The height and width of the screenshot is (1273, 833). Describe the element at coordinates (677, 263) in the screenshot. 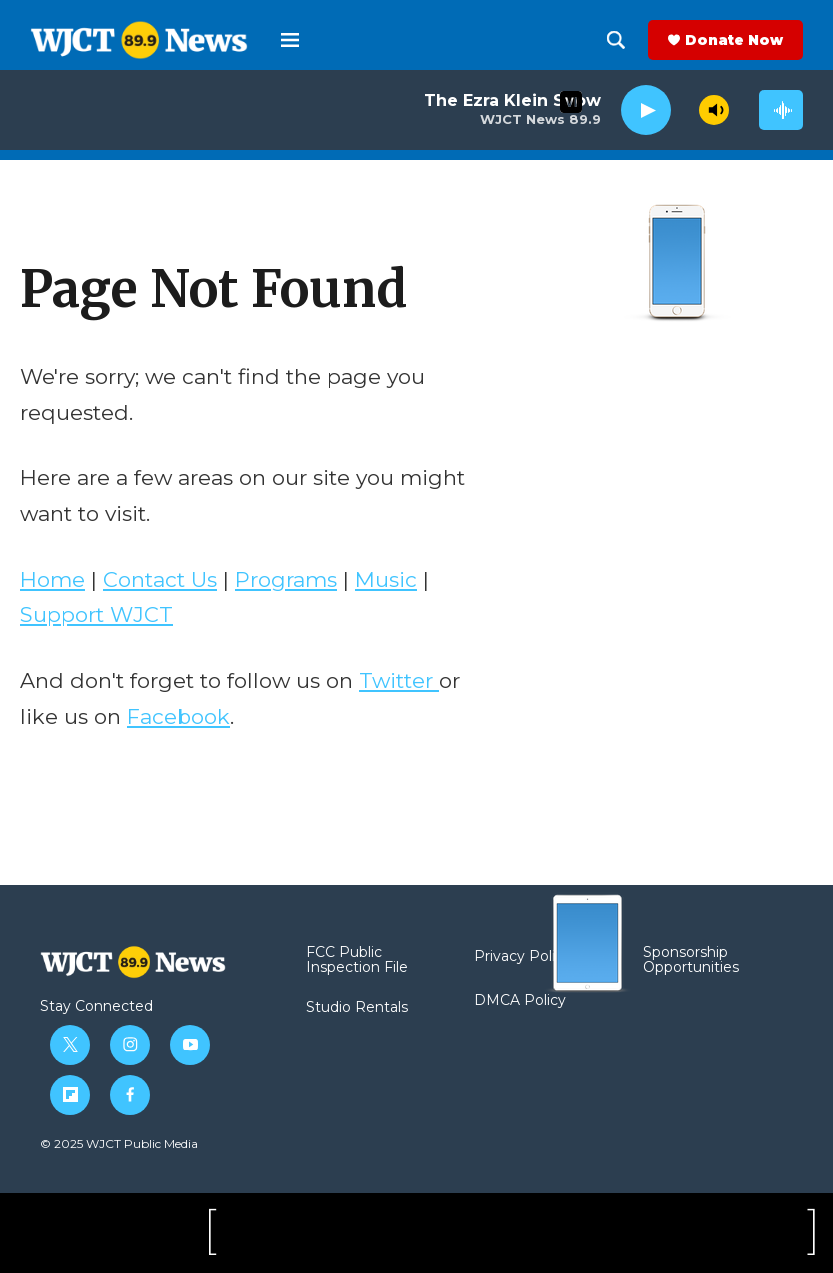

I see `manage connected iPhone device` at that location.